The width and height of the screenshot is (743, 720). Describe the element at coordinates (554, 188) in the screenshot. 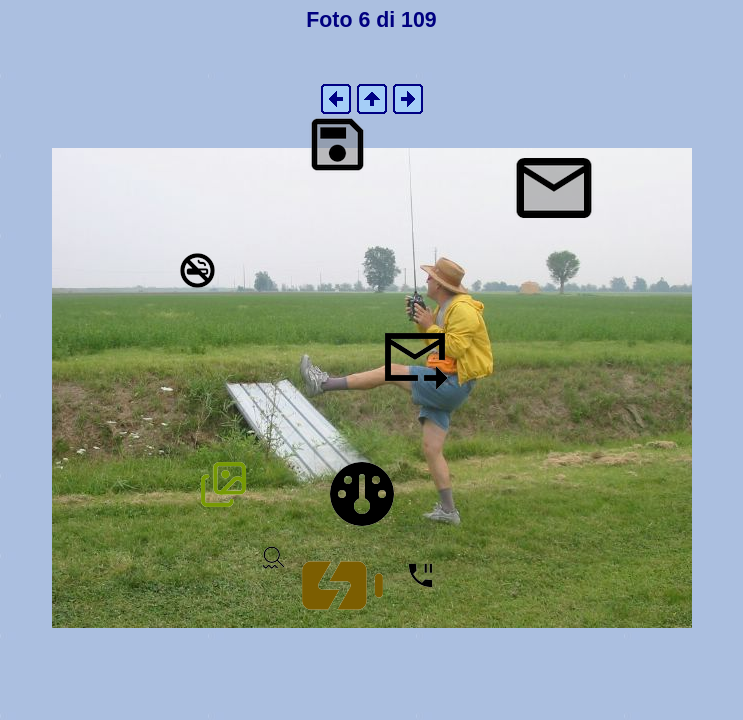

I see `open your email inbox` at that location.